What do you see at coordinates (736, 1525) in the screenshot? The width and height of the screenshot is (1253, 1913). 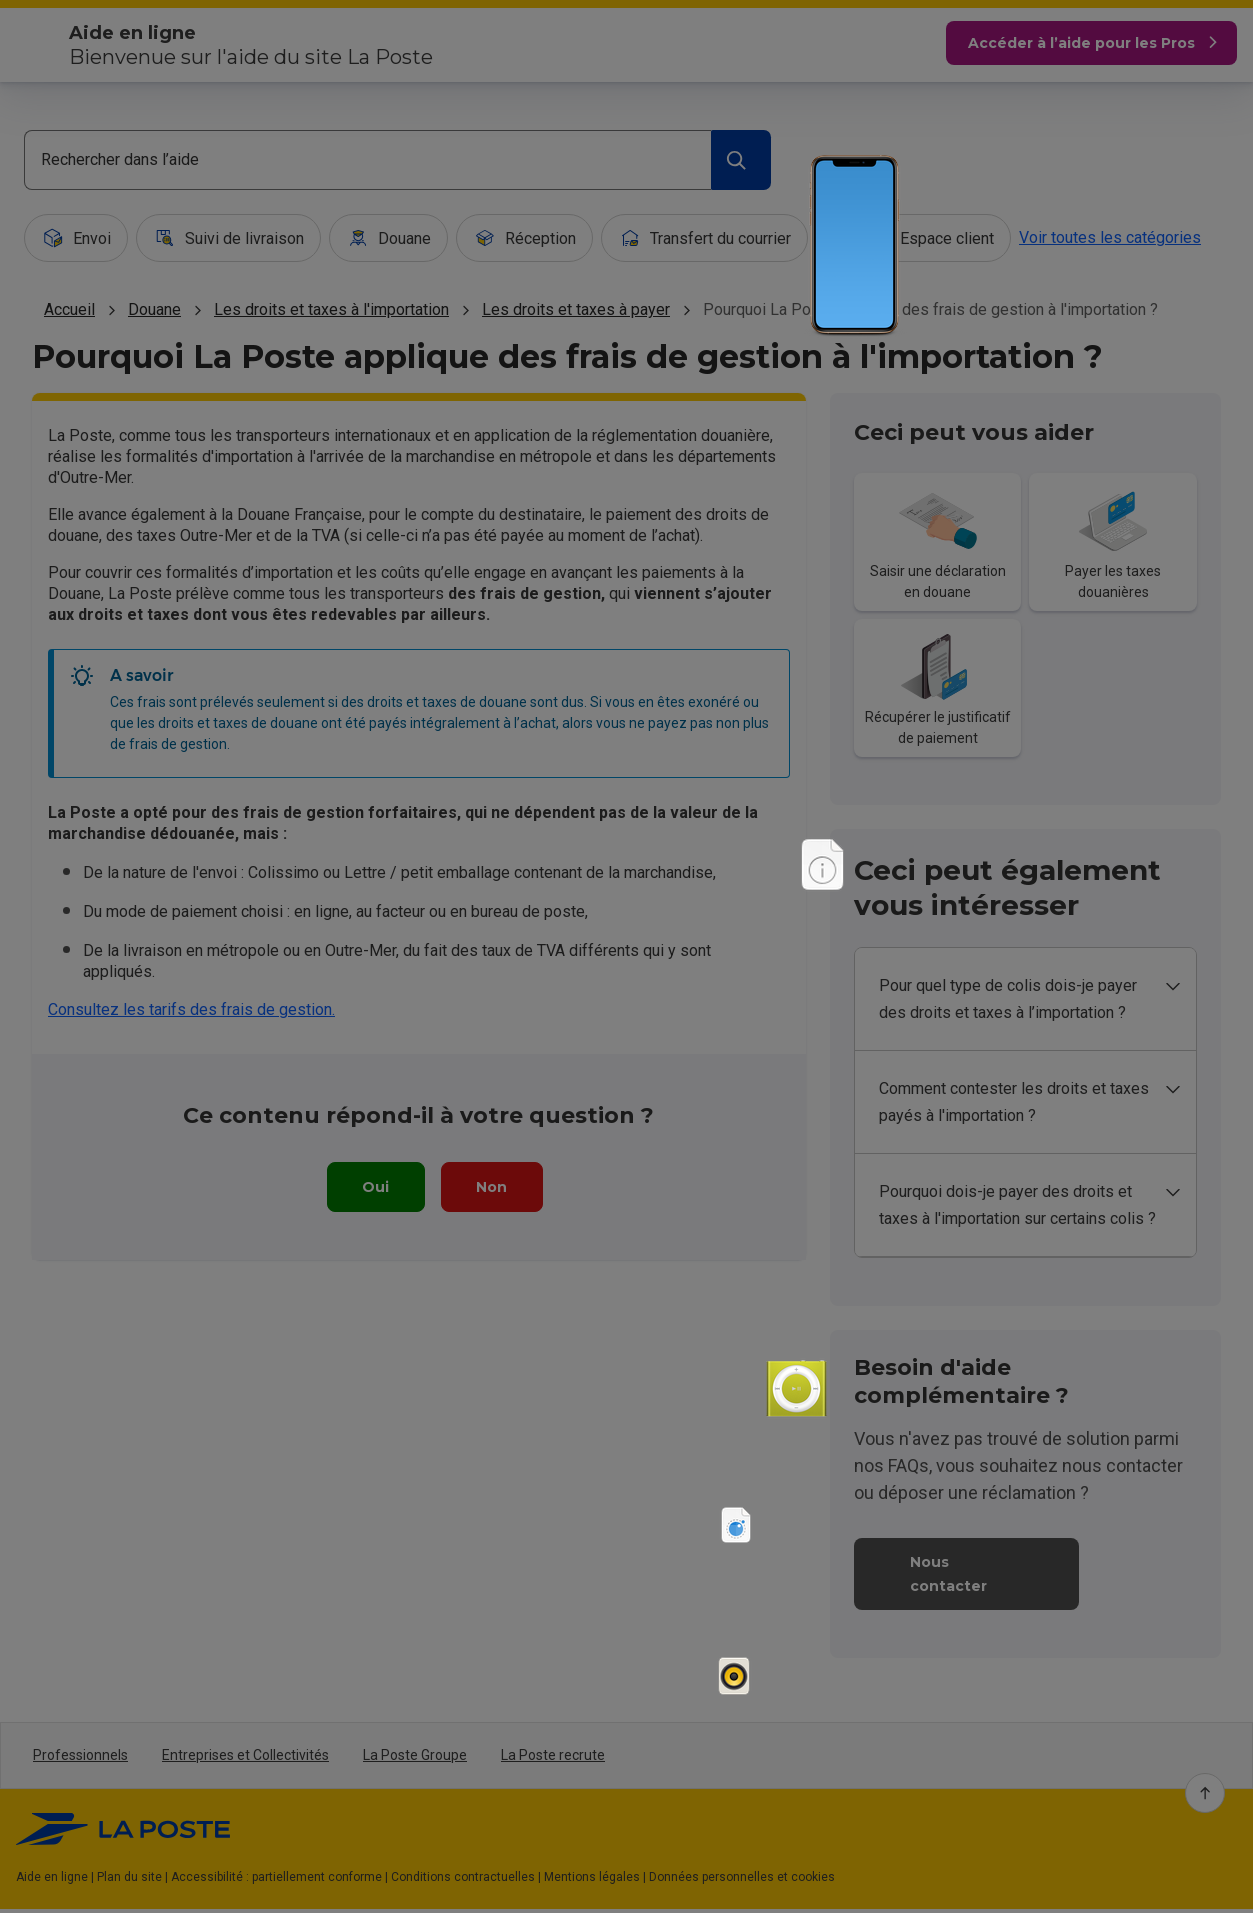 I see `lua script file` at bounding box center [736, 1525].